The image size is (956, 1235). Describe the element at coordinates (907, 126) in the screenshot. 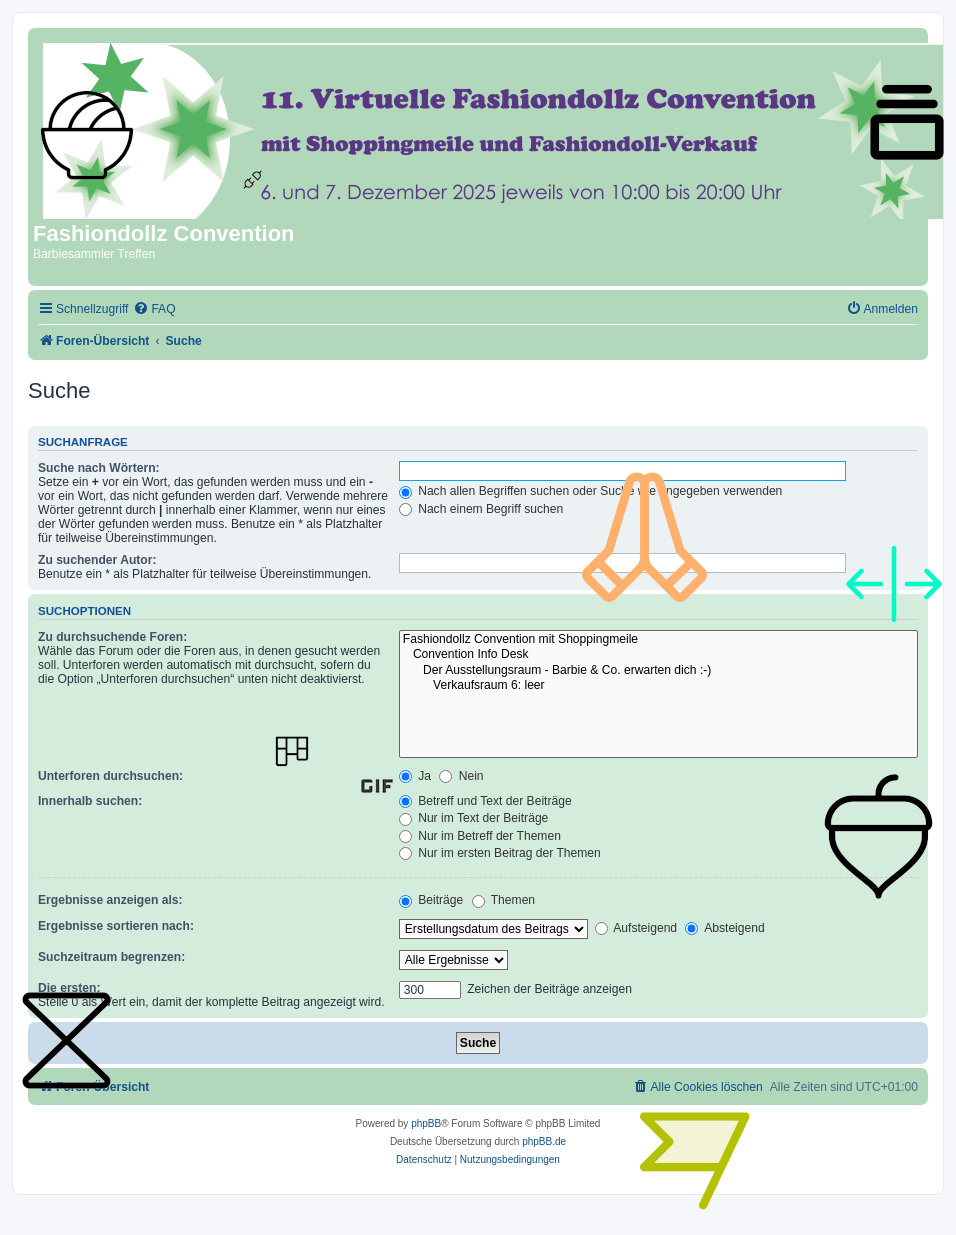

I see `view stacked cards or layers` at that location.